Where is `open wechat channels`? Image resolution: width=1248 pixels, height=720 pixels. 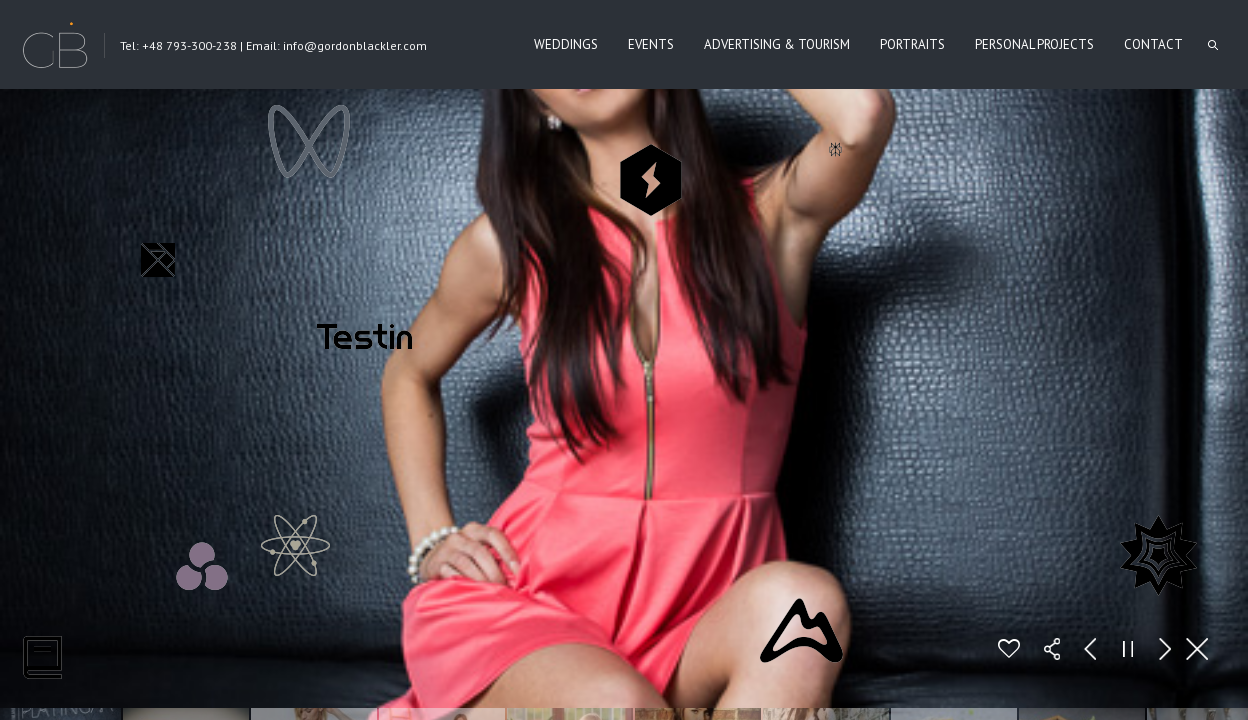 open wechat channels is located at coordinates (309, 141).